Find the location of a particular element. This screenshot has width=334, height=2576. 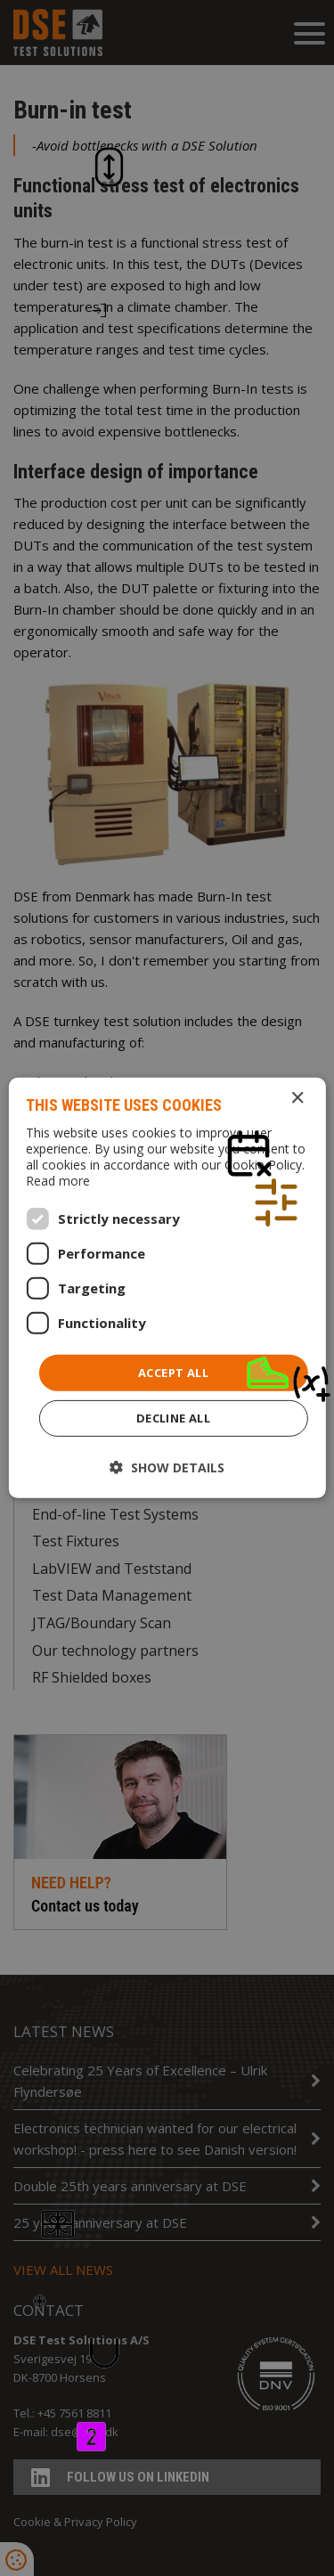

combine or merge selected elements is located at coordinates (104, 2351).